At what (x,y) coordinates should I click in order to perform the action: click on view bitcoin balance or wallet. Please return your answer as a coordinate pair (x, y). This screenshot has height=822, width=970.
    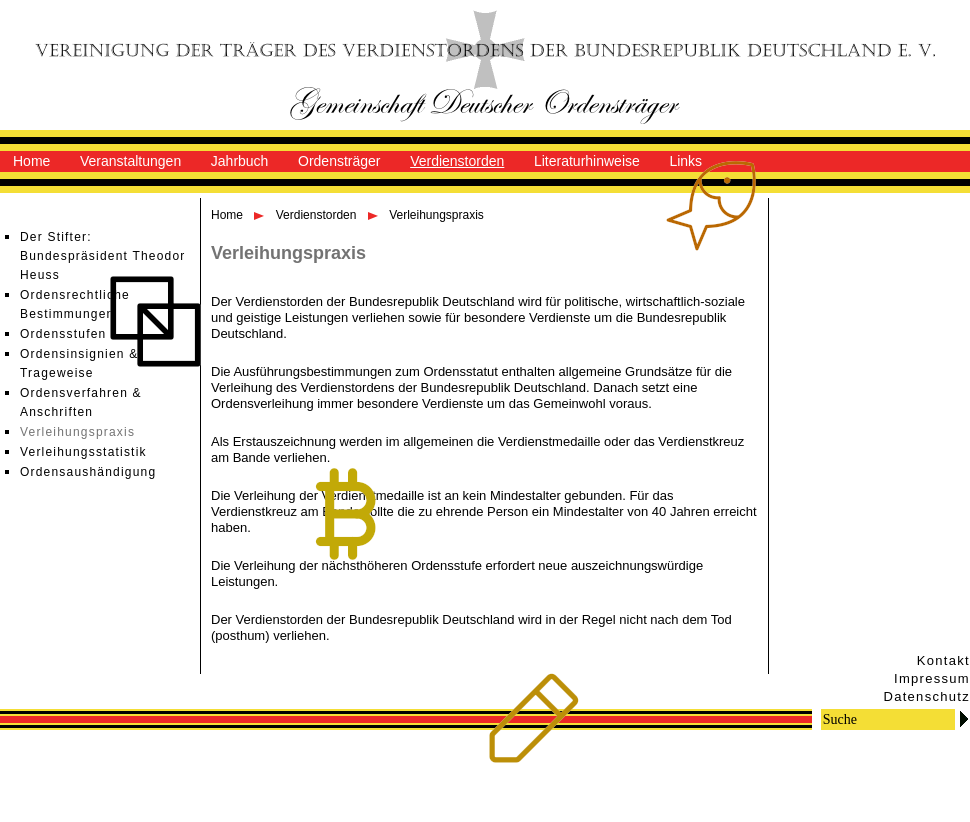
    Looking at the image, I should click on (348, 514).